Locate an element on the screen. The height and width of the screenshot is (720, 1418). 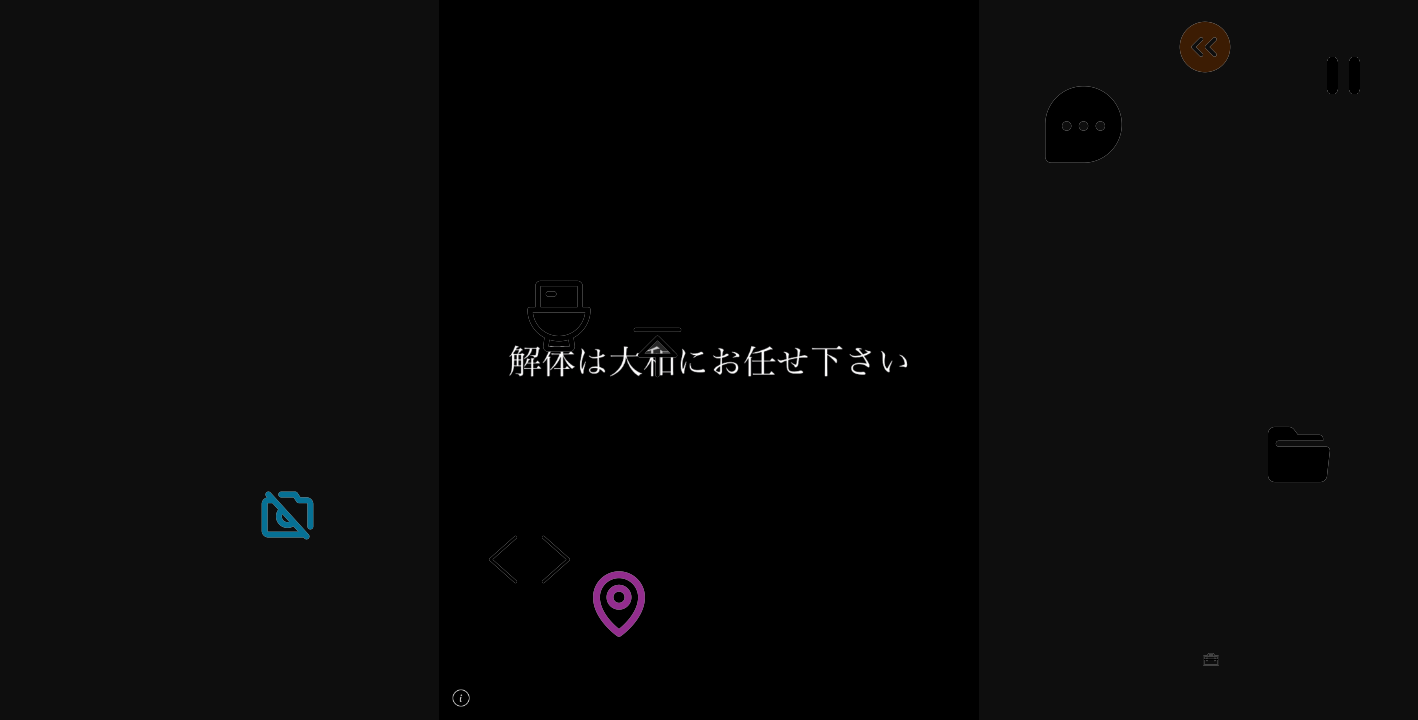
view or edit source code is located at coordinates (529, 559).